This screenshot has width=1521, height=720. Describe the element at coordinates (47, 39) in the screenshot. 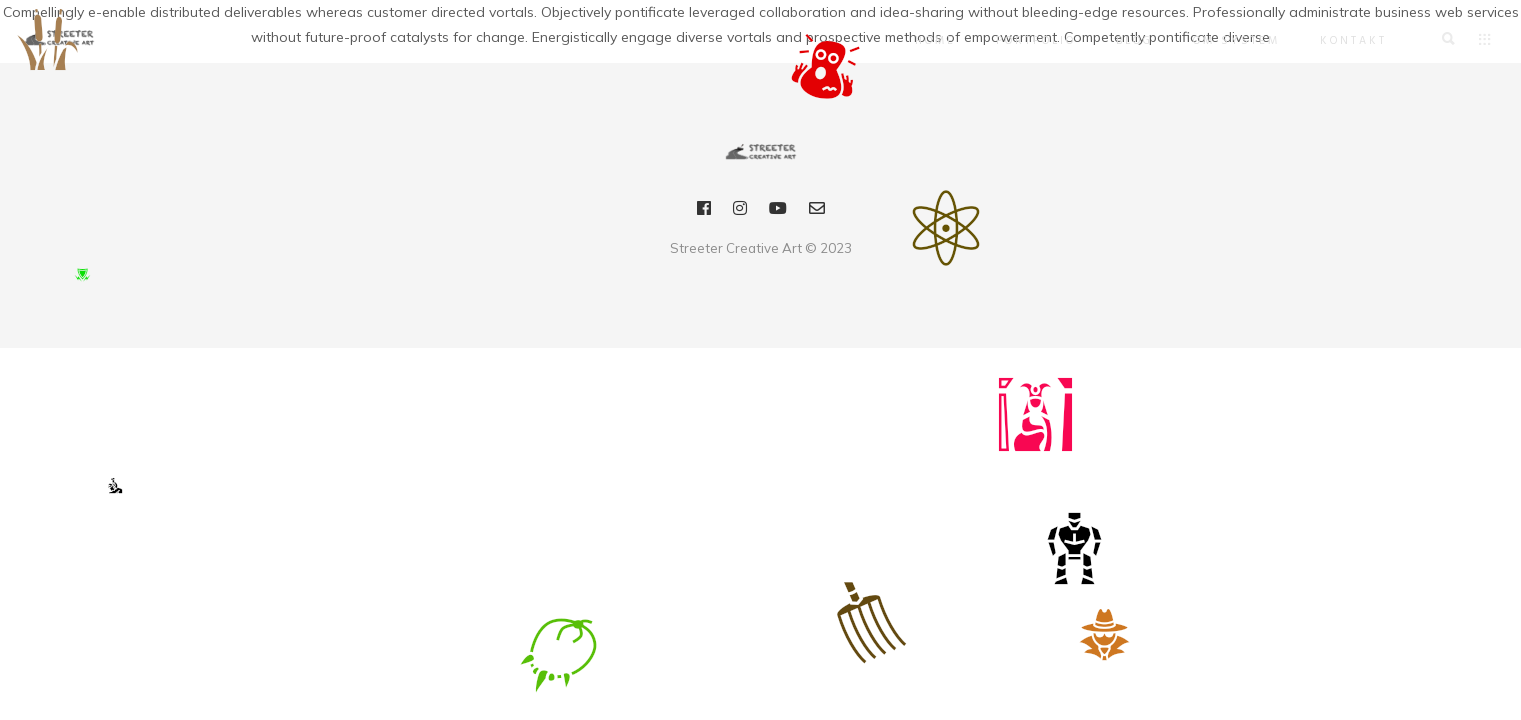

I see `indicates a wetland or marsh environment in a game` at that location.